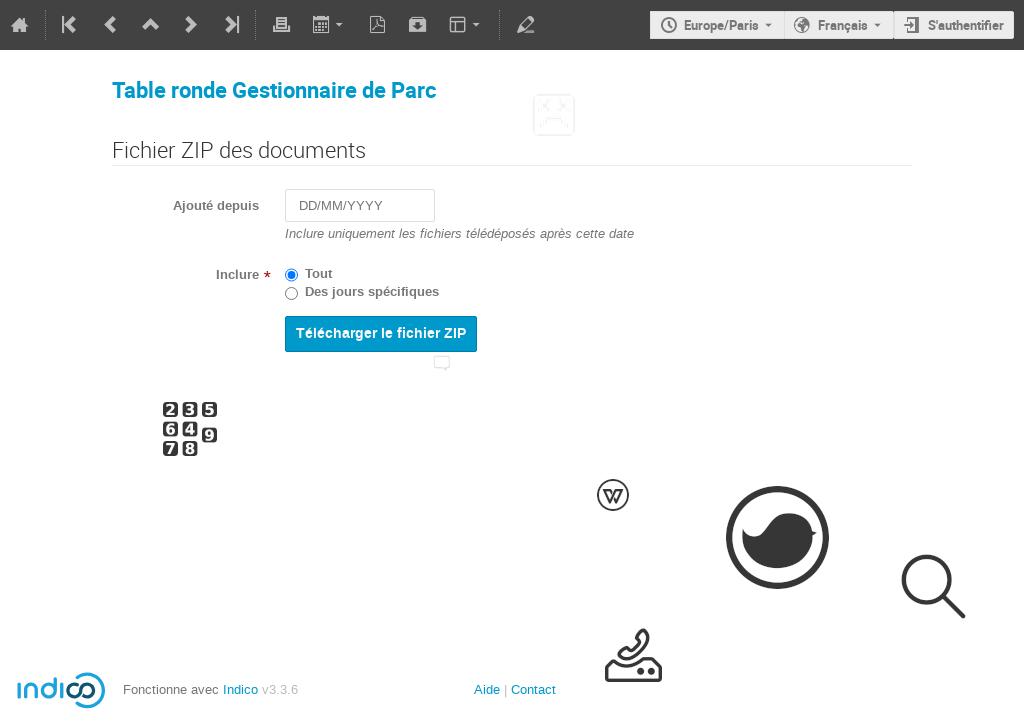 This screenshot has width=1024, height=720. What do you see at coordinates (777, 537) in the screenshot?
I see `launch budgie desktop environment` at bounding box center [777, 537].